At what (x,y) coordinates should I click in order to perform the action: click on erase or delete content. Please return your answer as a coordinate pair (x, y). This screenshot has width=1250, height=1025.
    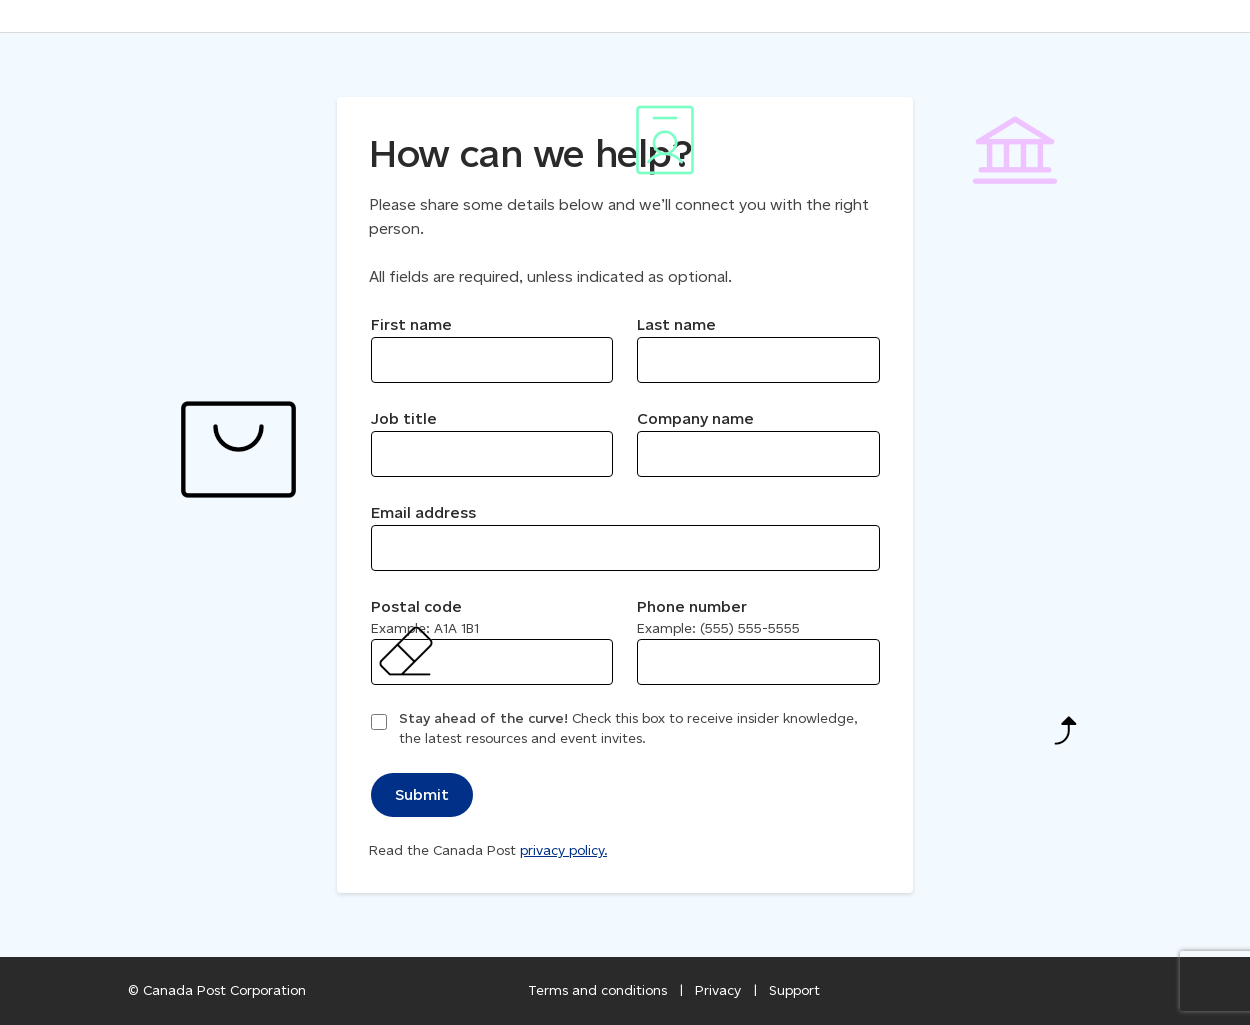
    Looking at the image, I should click on (406, 651).